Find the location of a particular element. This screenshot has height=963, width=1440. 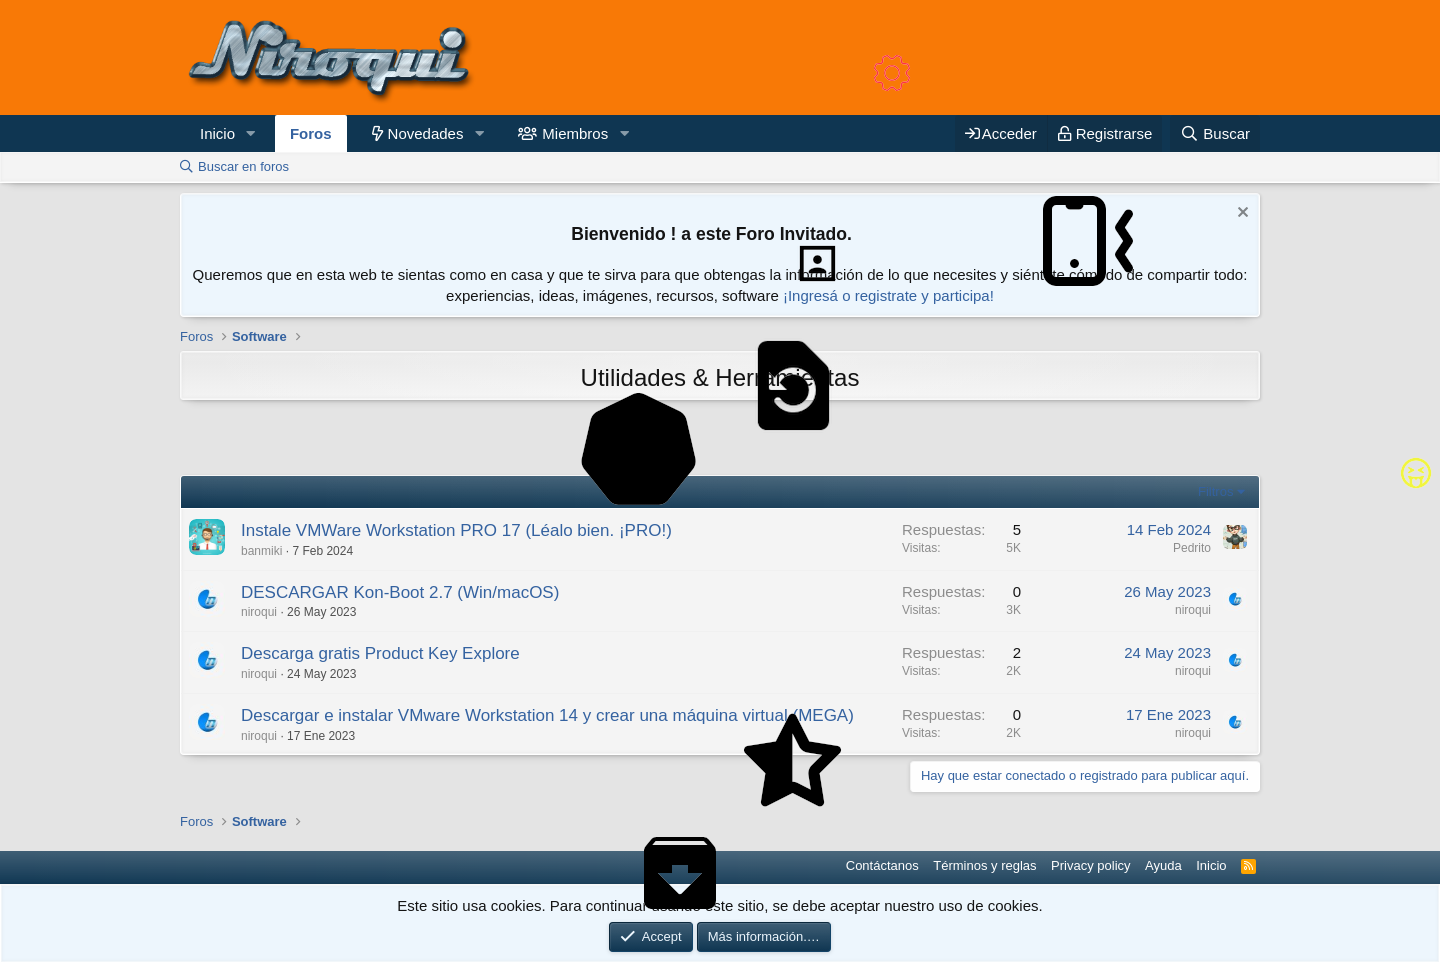

a heptagon shape indicator is located at coordinates (638, 452).